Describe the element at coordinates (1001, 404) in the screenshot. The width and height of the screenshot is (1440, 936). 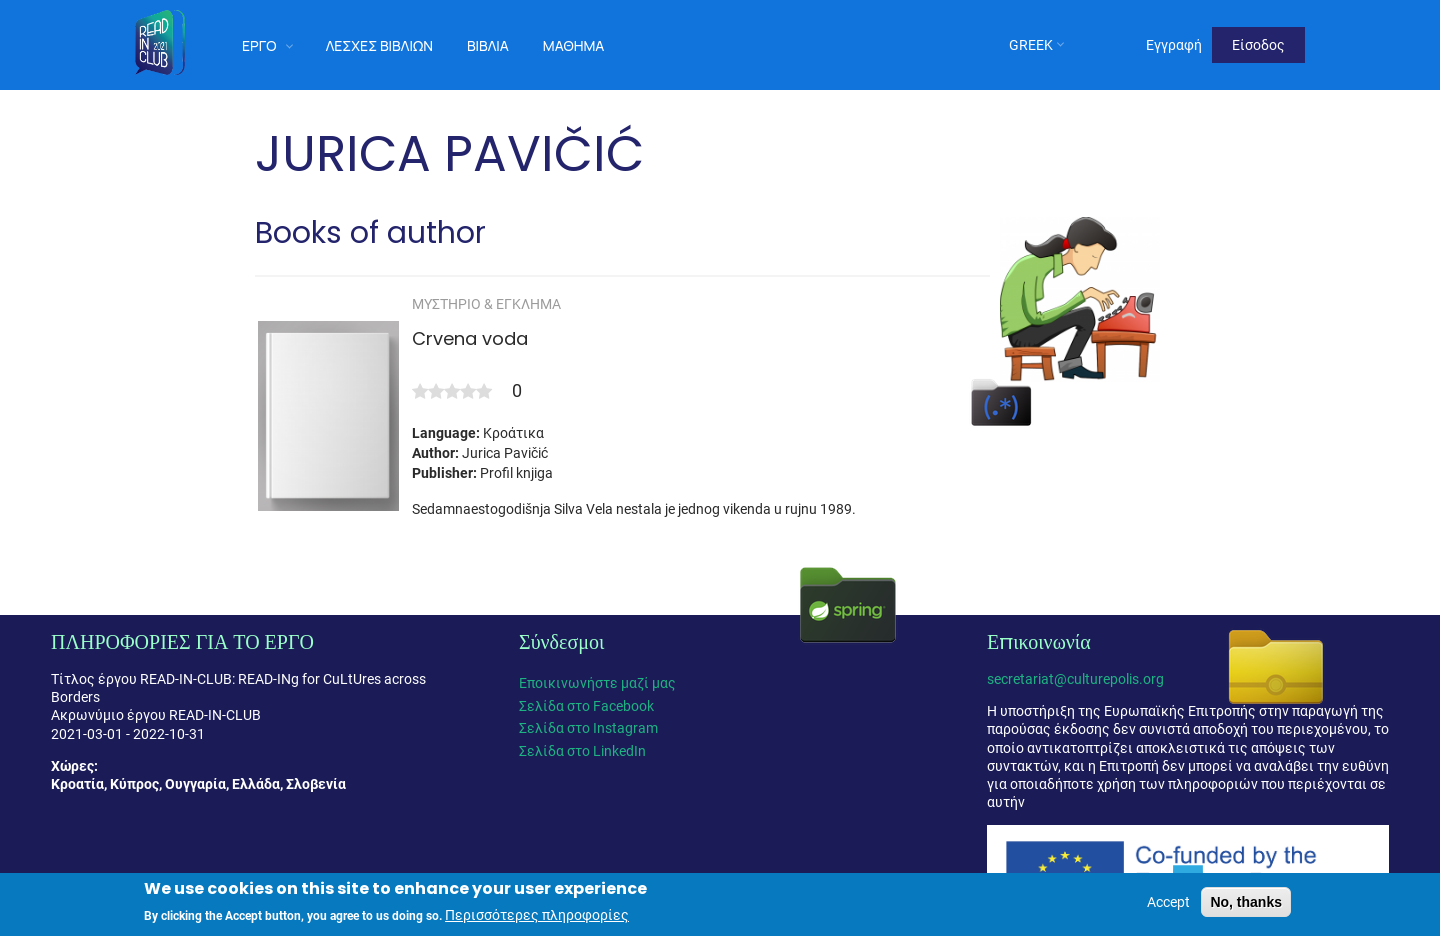
I see `folder containing regular expression files or scripts` at that location.